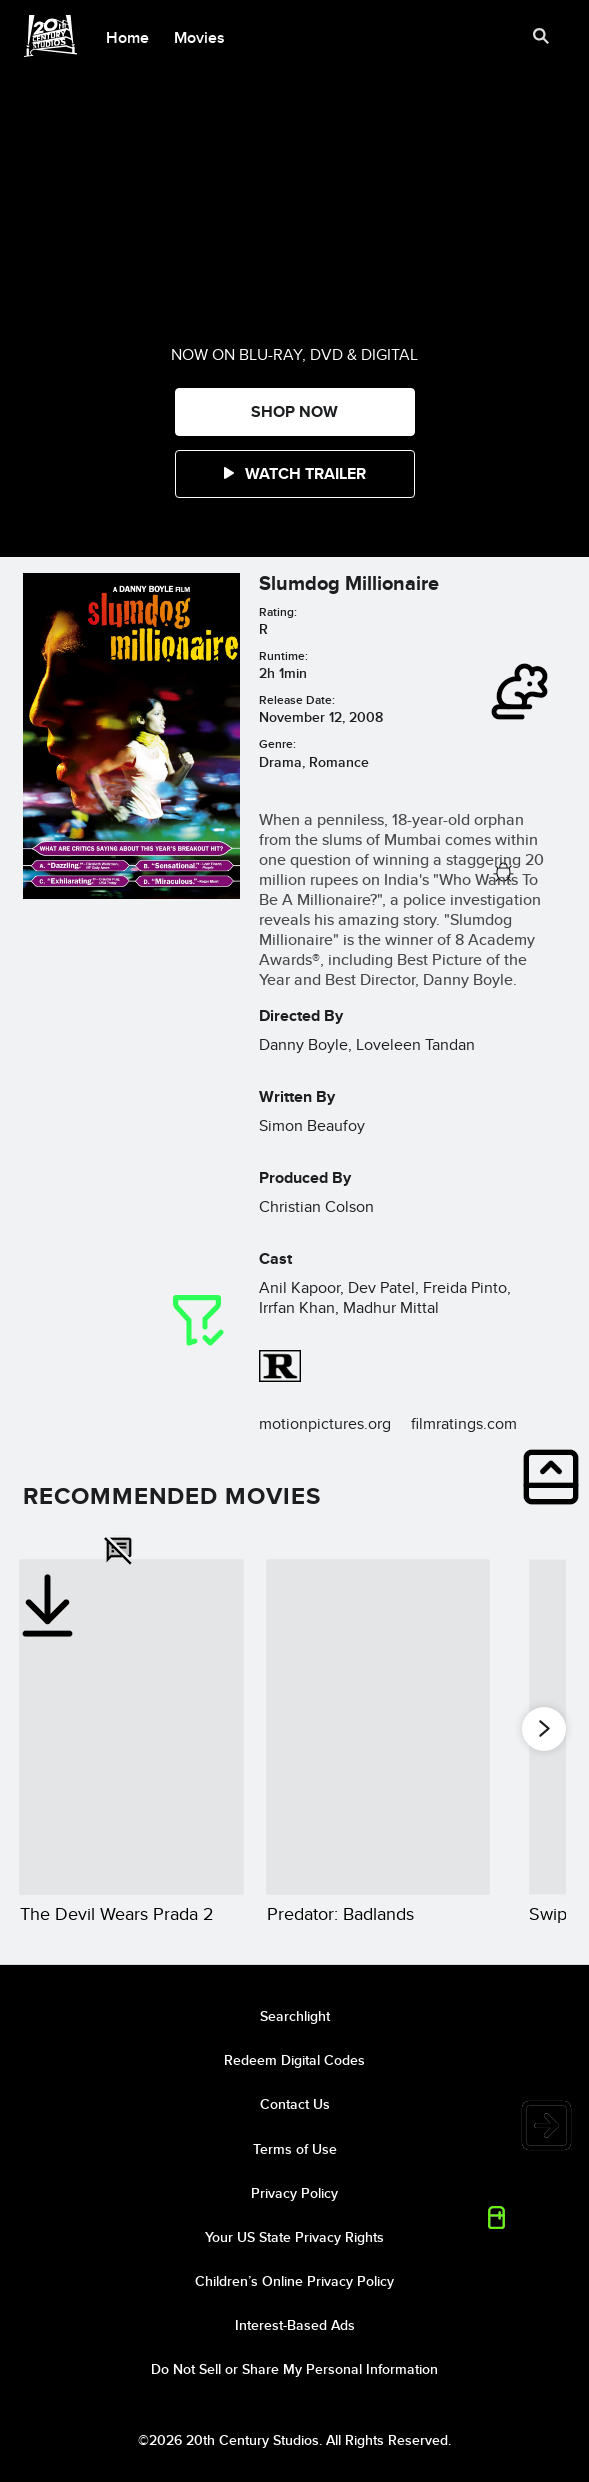  What do you see at coordinates (503, 872) in the screenshot?
I see `report a bug or issue` at bounding box center [503, 872].